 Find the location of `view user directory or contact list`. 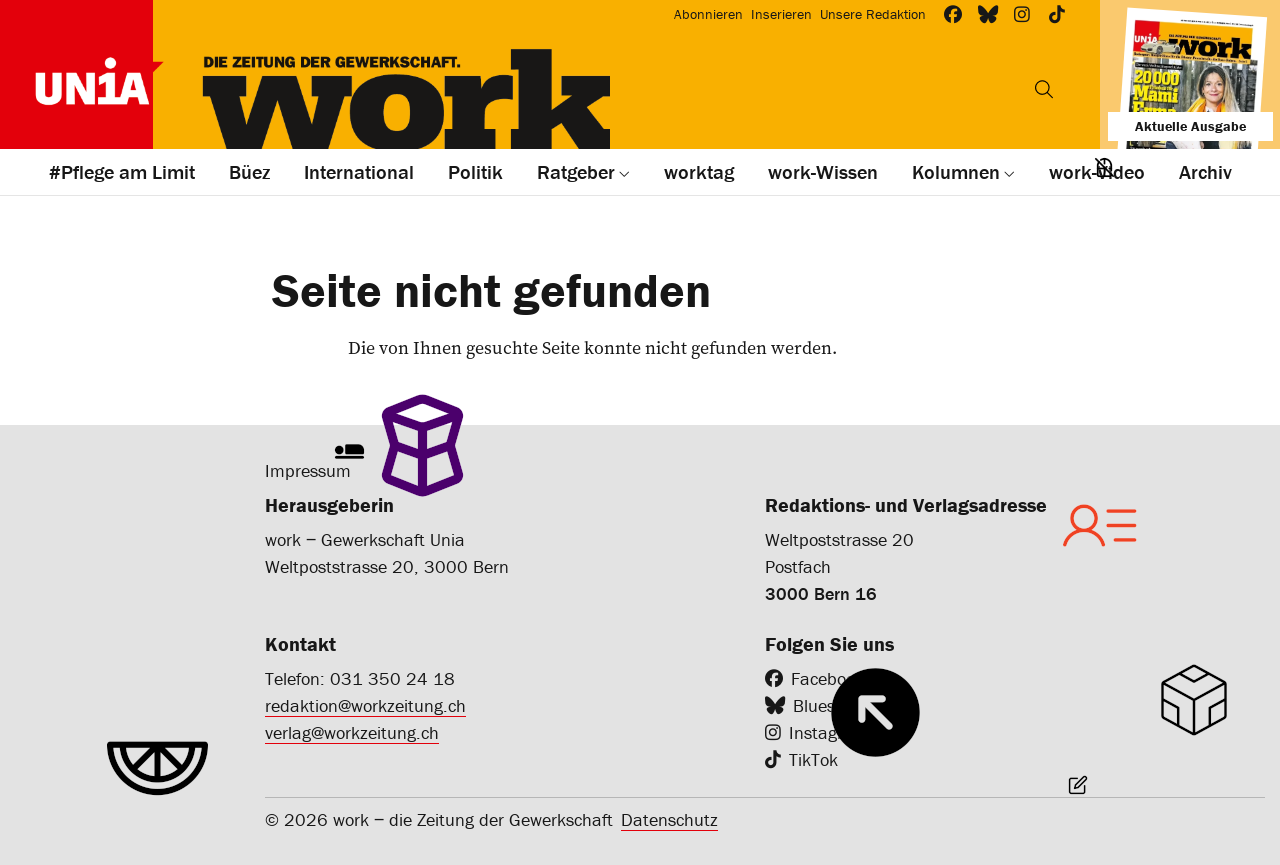

view user directory or contact list is located at coordinates (1098, 525).